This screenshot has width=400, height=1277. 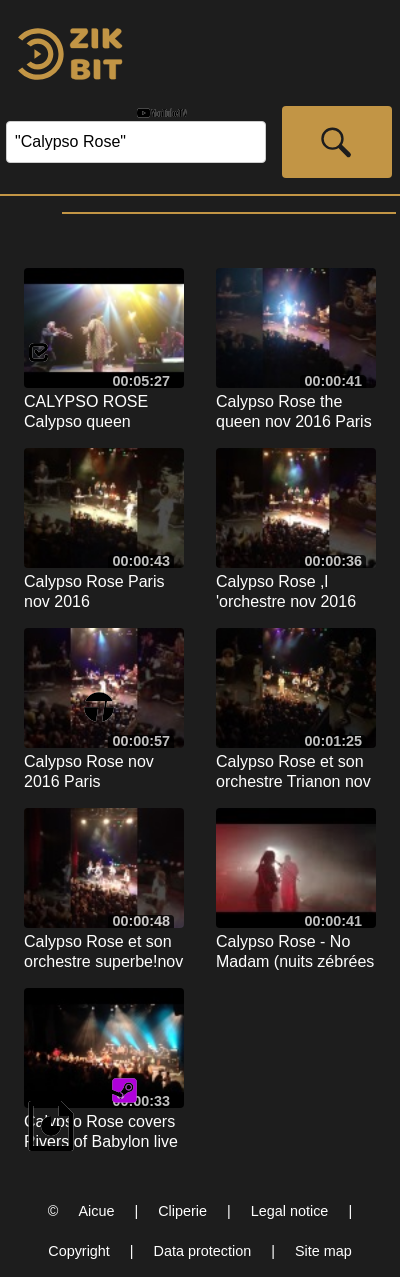 What do you see at coordinates (124, 1090) in the screenshot?
I see `open steam gaming platform` at bounding box center [124, 1090].